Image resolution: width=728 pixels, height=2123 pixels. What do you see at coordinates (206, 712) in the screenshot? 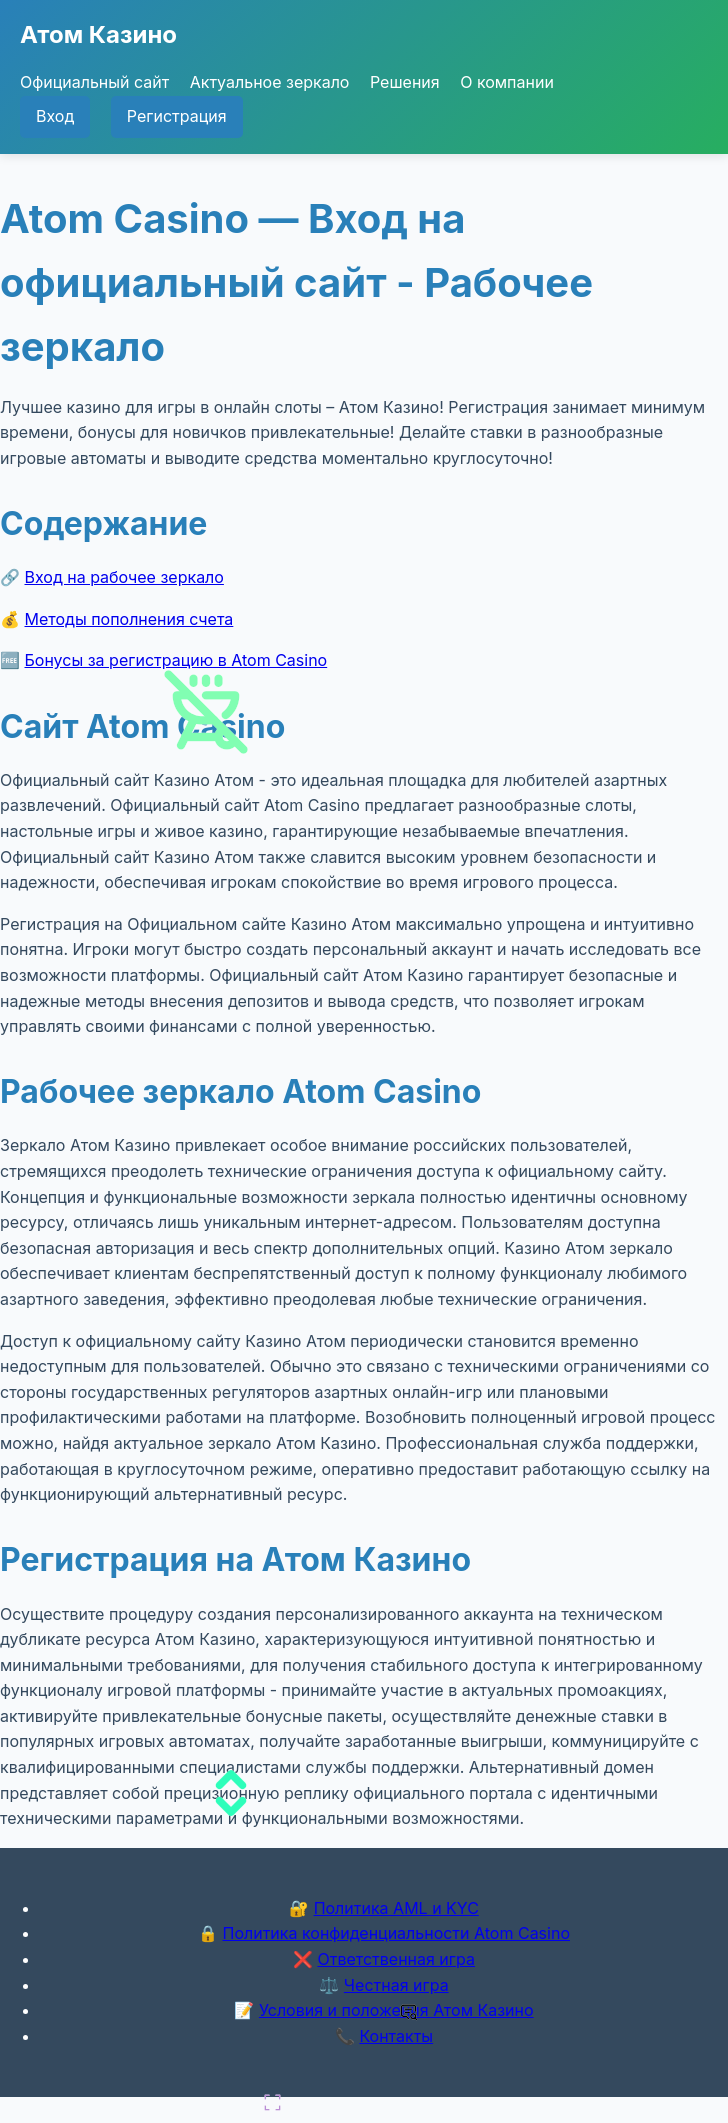
I see `grilling or barbecue feature disabled` at bounding box center [206, 712].